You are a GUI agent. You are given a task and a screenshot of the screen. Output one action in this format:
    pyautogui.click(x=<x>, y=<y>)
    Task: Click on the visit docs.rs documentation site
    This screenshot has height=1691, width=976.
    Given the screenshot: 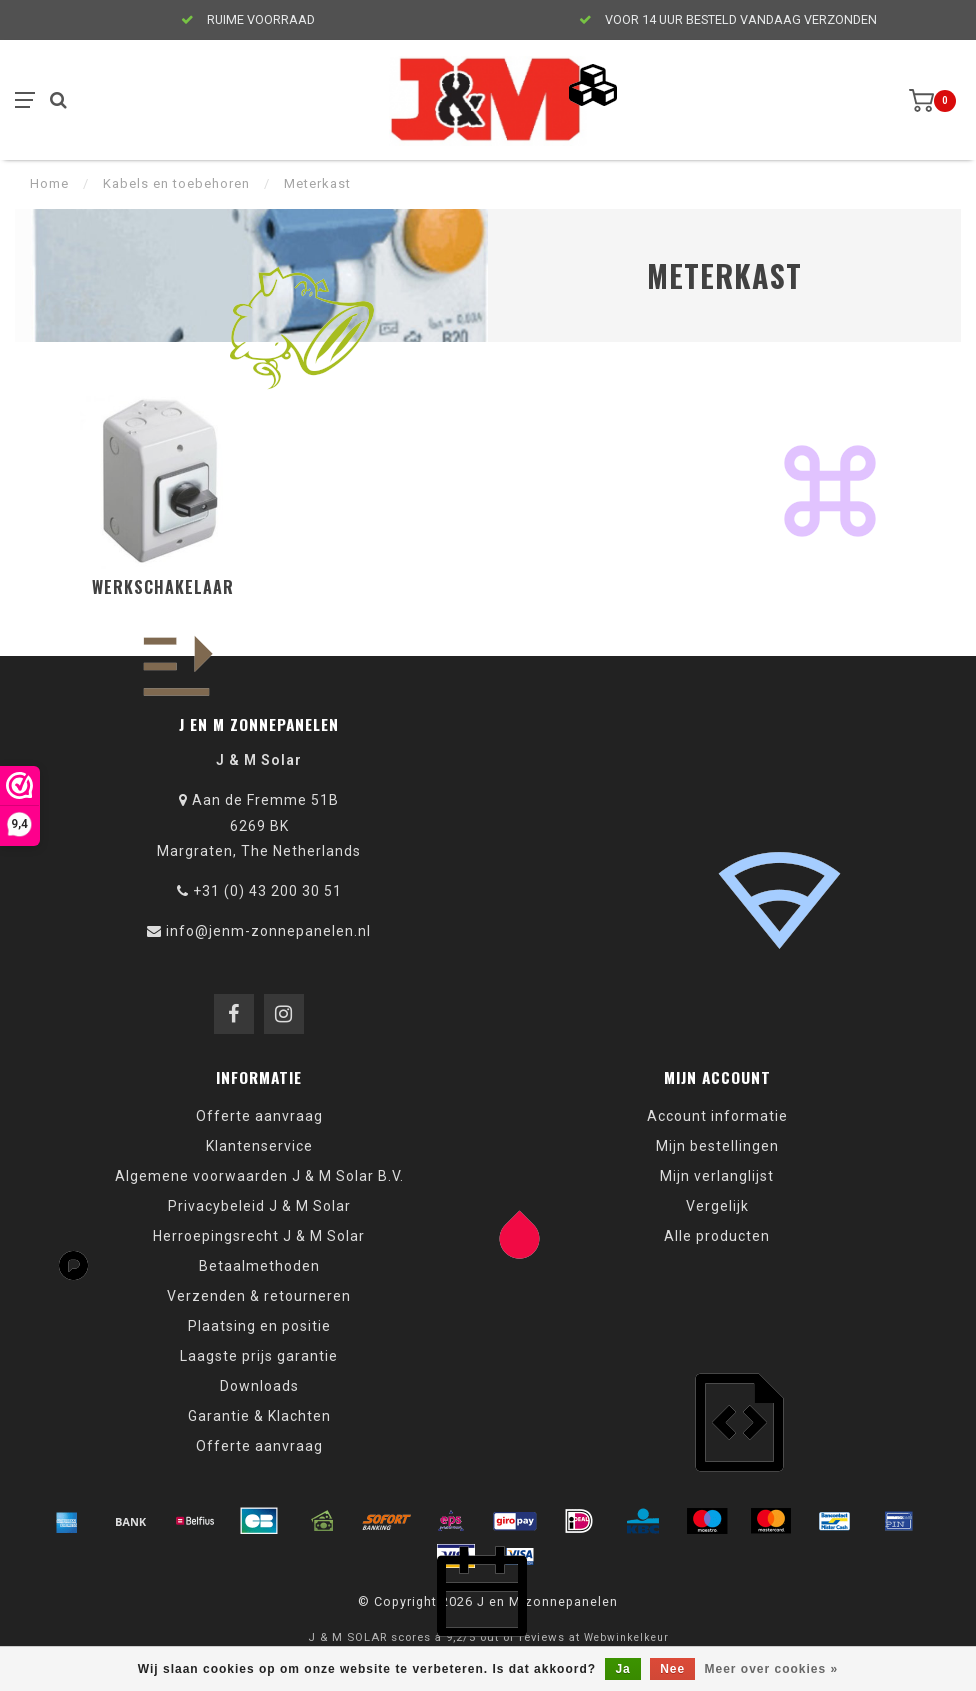 What is the action you would take?
    pyautogui.click(x=593, y=85)
    